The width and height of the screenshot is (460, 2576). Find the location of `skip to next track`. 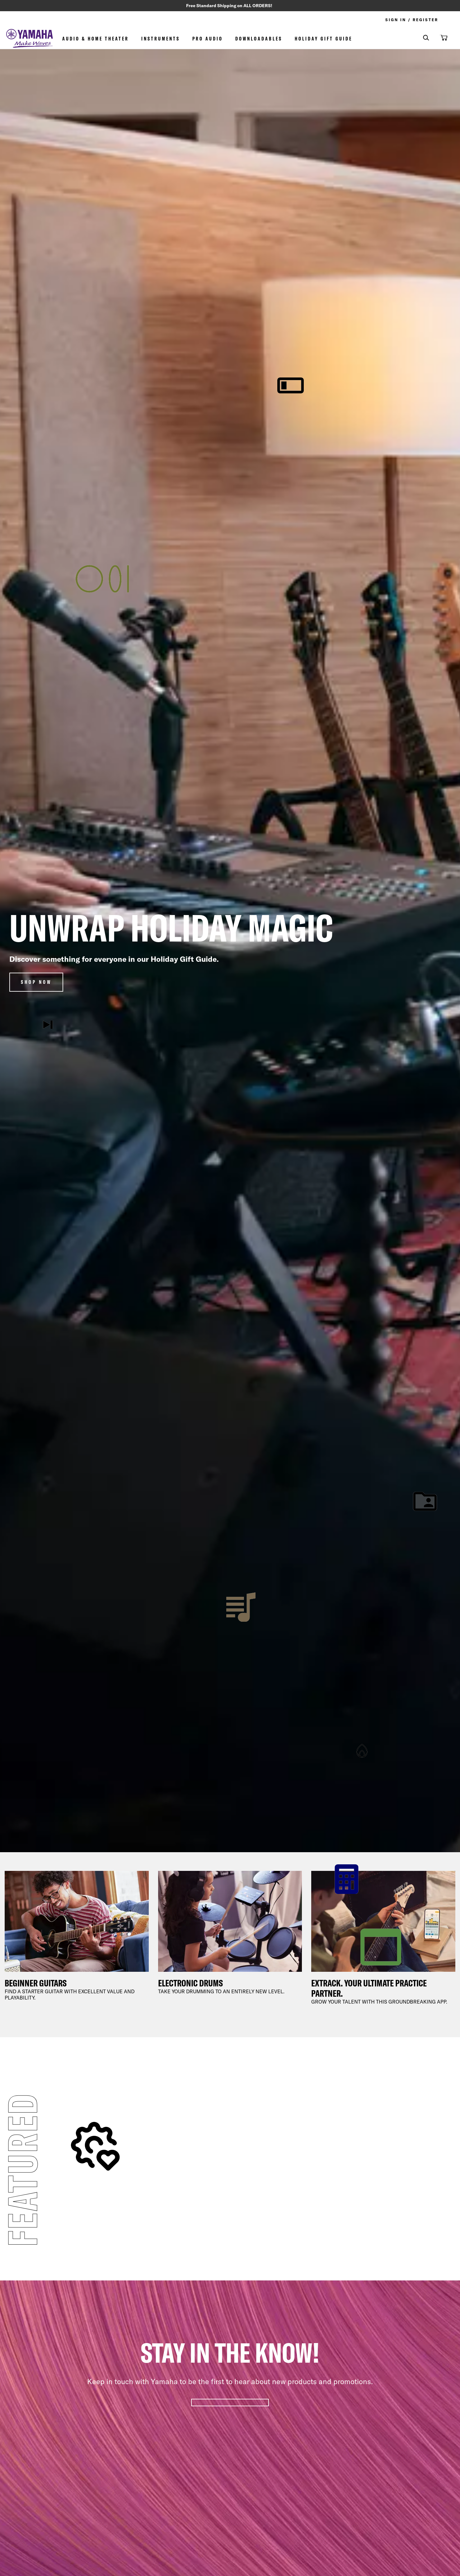

skip to next track is located at coordinates (48, 1025).